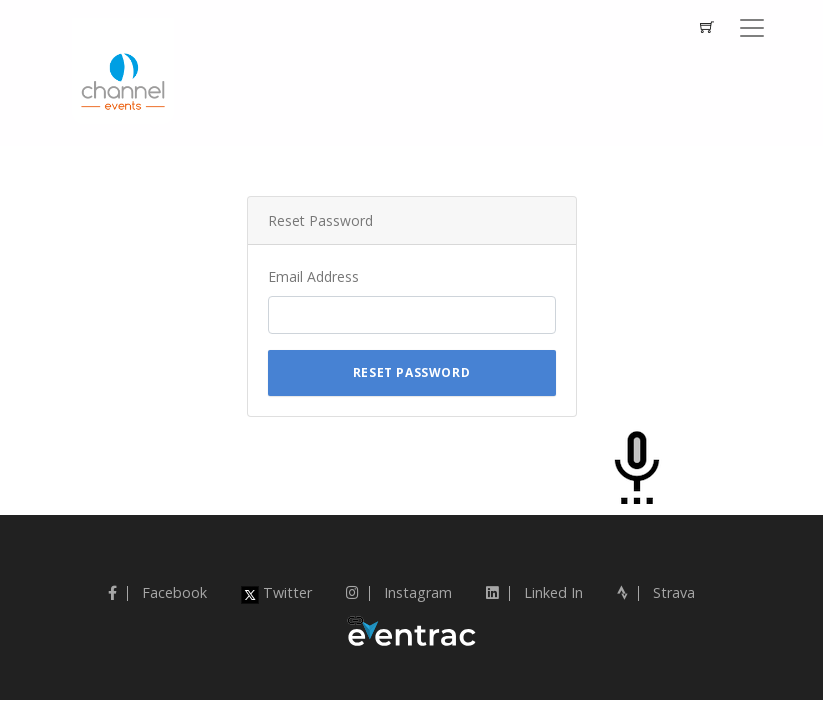  What do you see at coordinates (637, 466) in the screenshot?
I see `access voice input settings` at bounding box center [637, 466].